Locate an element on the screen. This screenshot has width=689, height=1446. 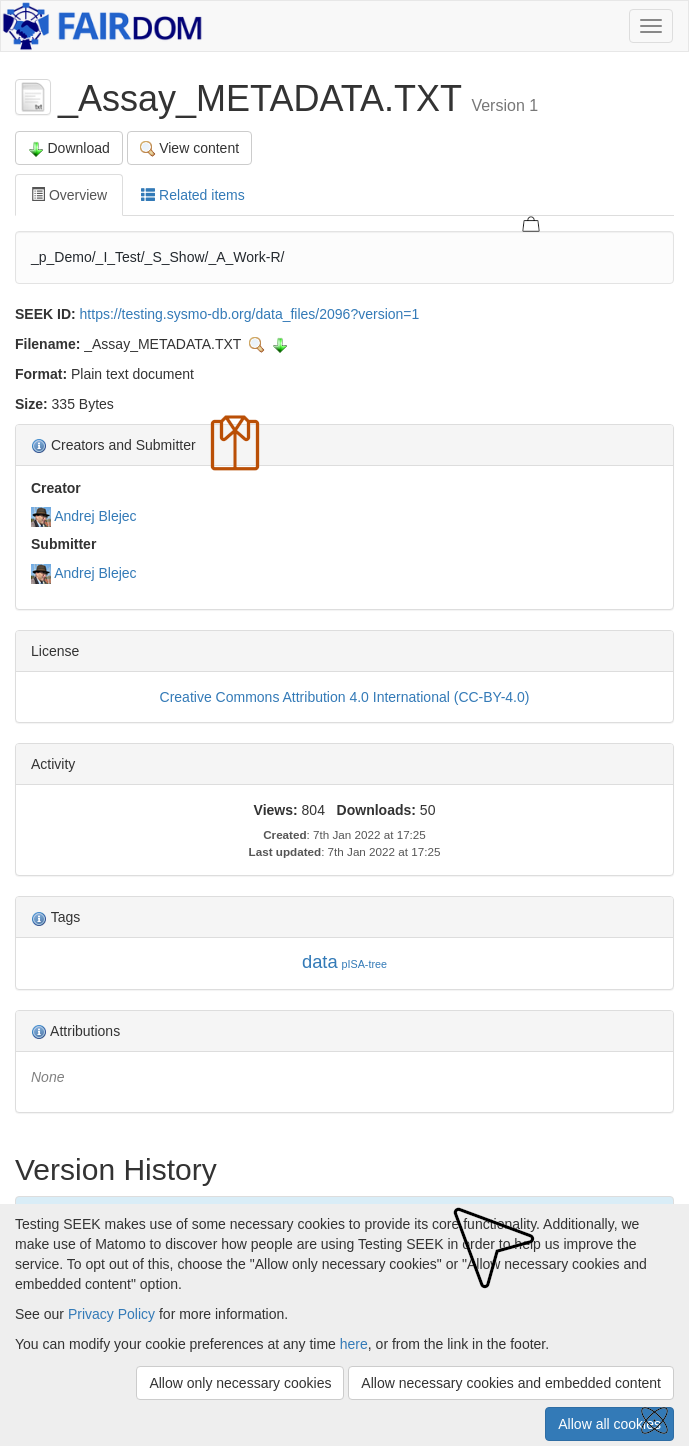
access science or chemistry features is located at coordinates (654, 1420).